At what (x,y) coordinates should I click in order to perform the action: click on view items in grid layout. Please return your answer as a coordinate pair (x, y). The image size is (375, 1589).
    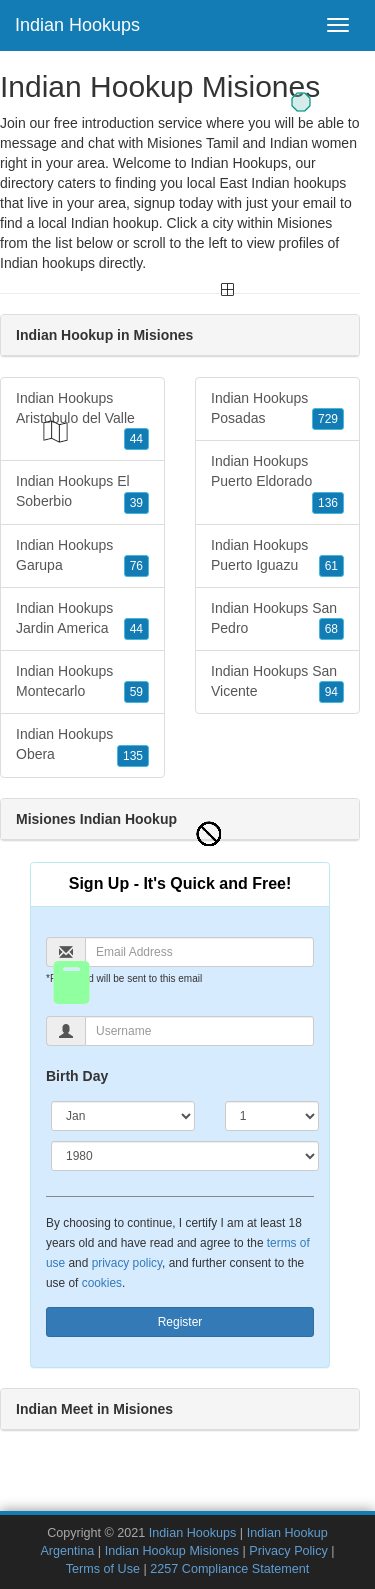
    Looking at the image, I should click on (227, 289).